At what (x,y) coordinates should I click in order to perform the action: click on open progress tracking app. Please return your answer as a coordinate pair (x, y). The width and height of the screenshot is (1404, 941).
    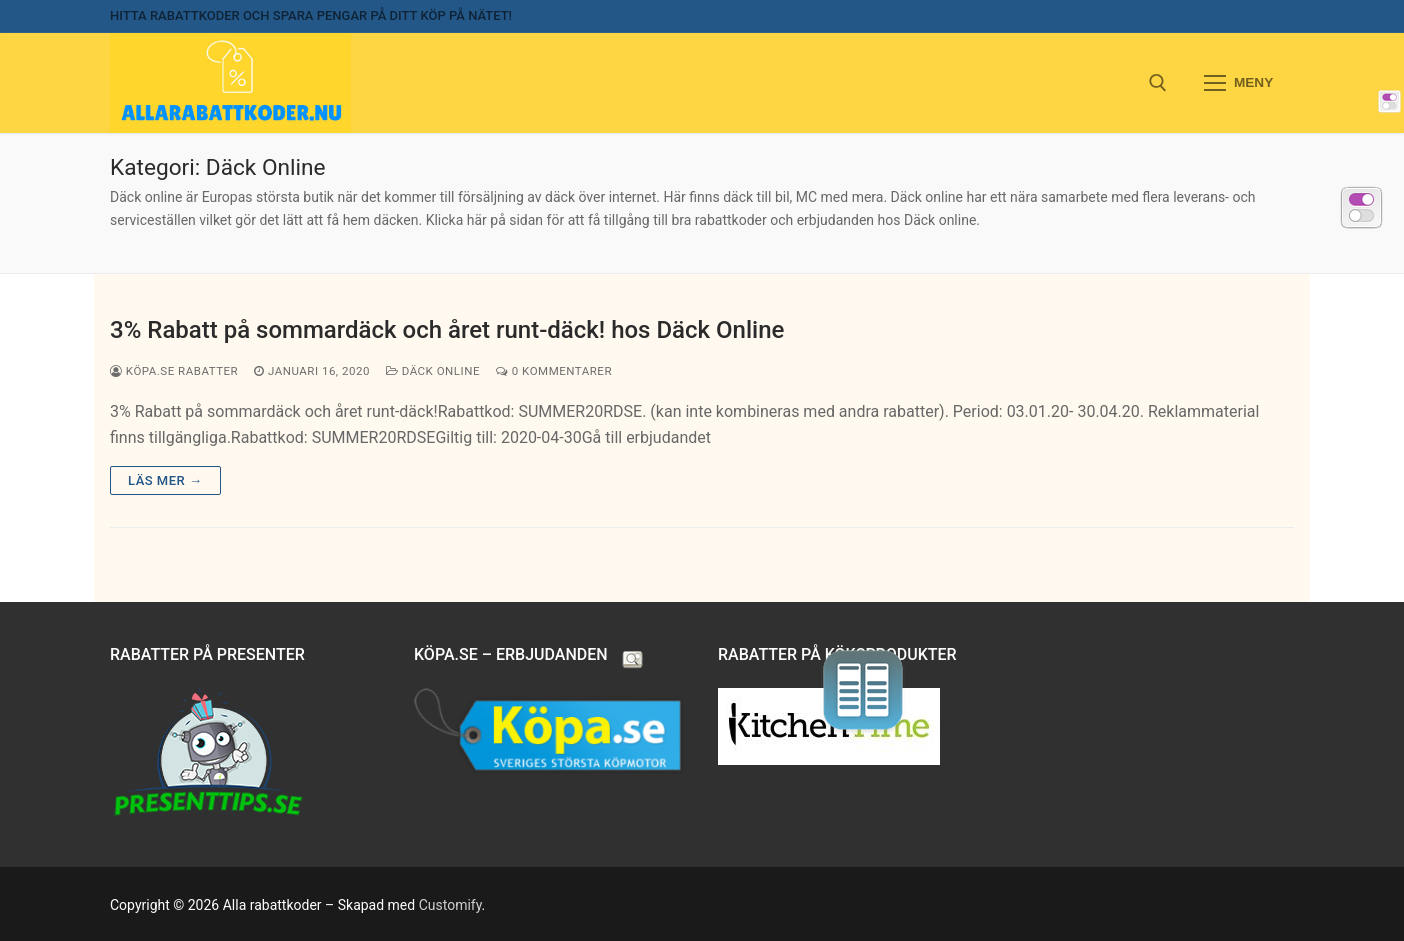
    Looking at the image, I should click on (863, 690).